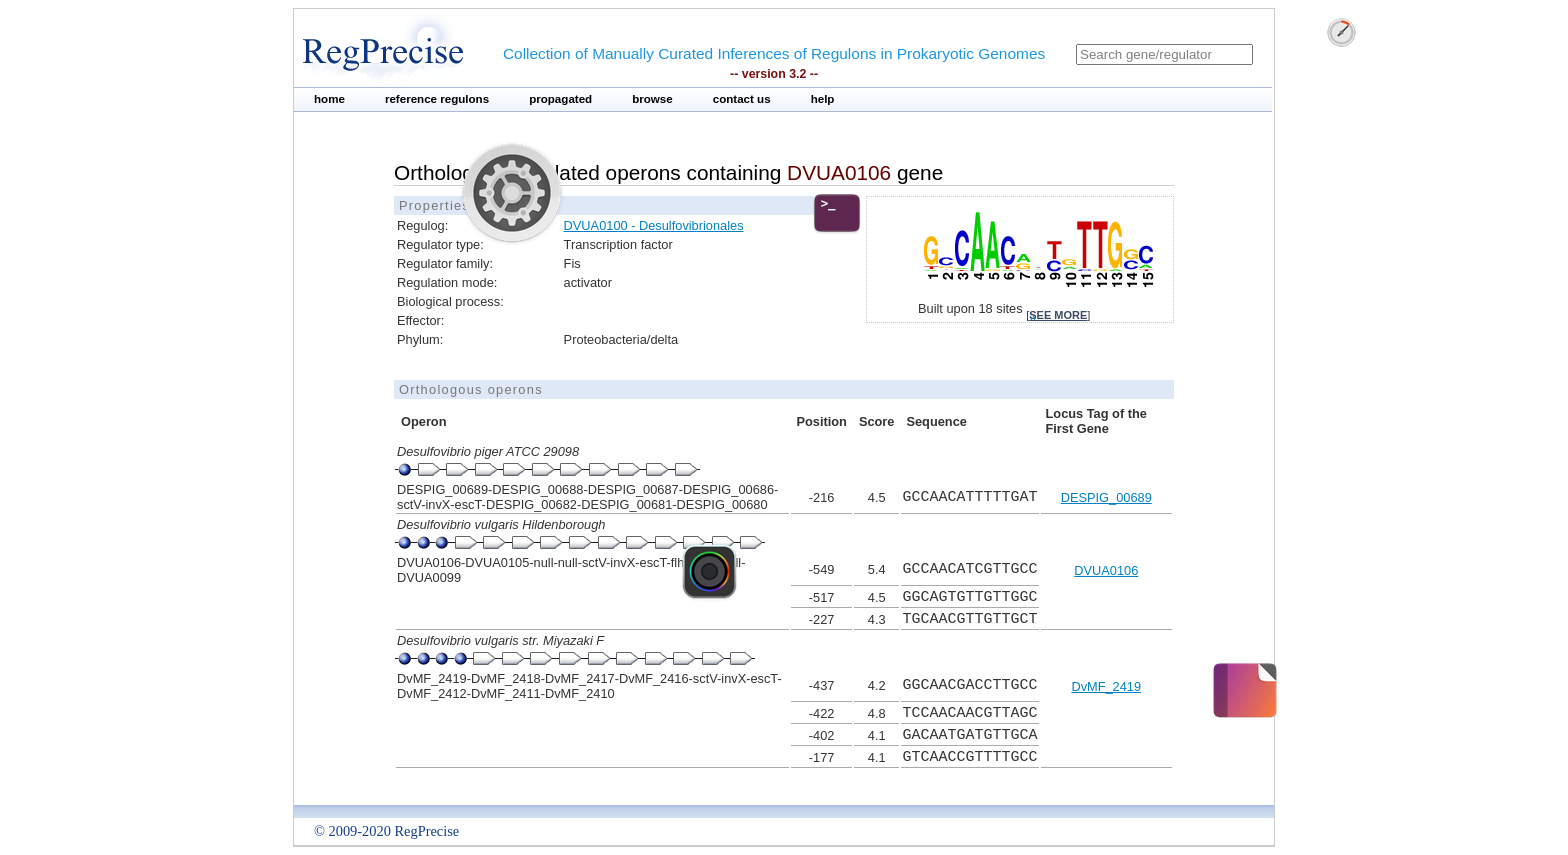  What do you see at coordinates (709, 571) in the screenshot?
I see `open DaVinci Resolve color grading panels` at bounding box center [709, 571].